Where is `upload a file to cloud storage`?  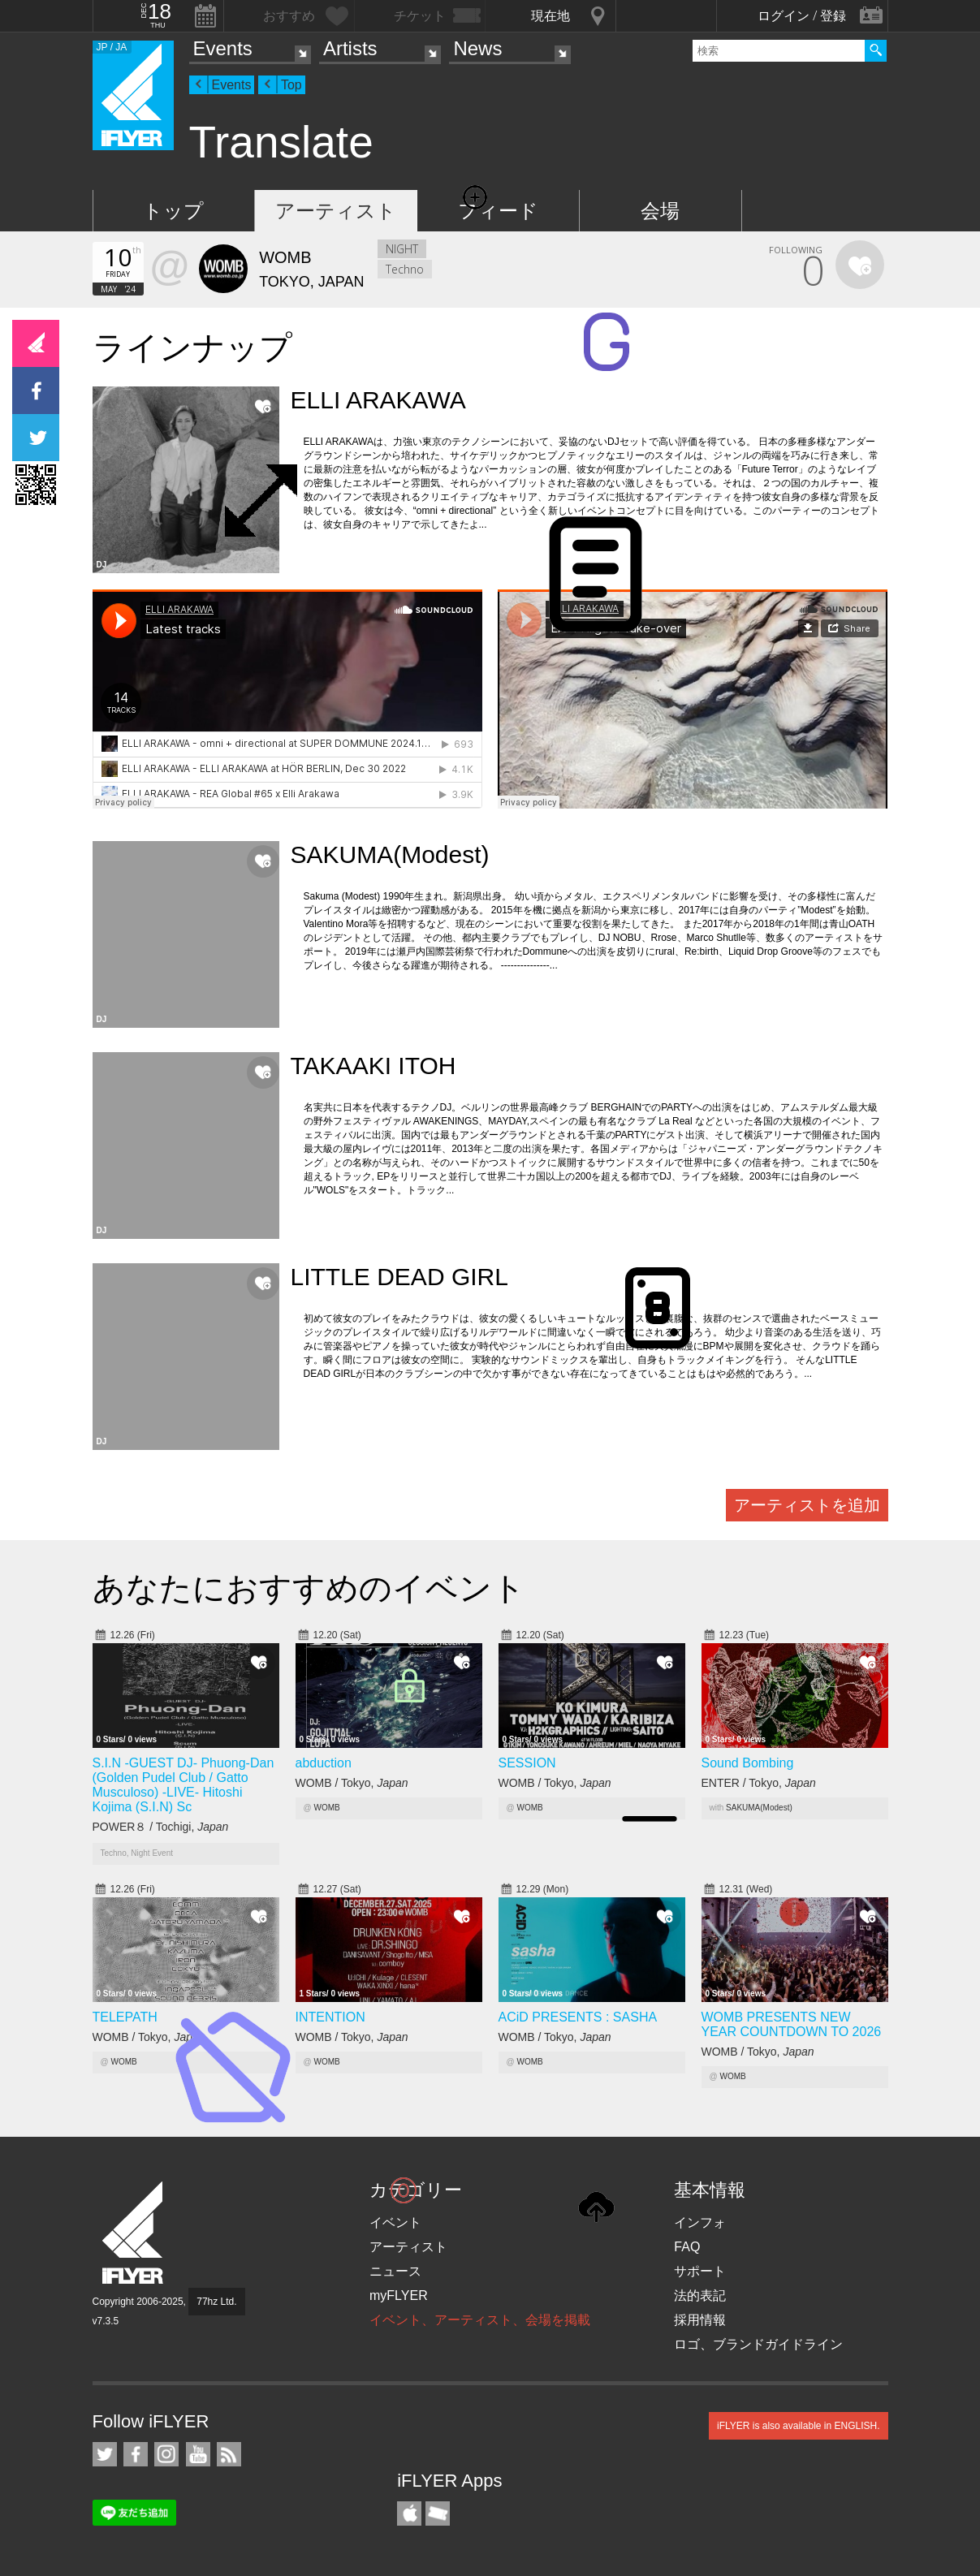 upload a file to cloud storage is located at coordinates (596, 2206).